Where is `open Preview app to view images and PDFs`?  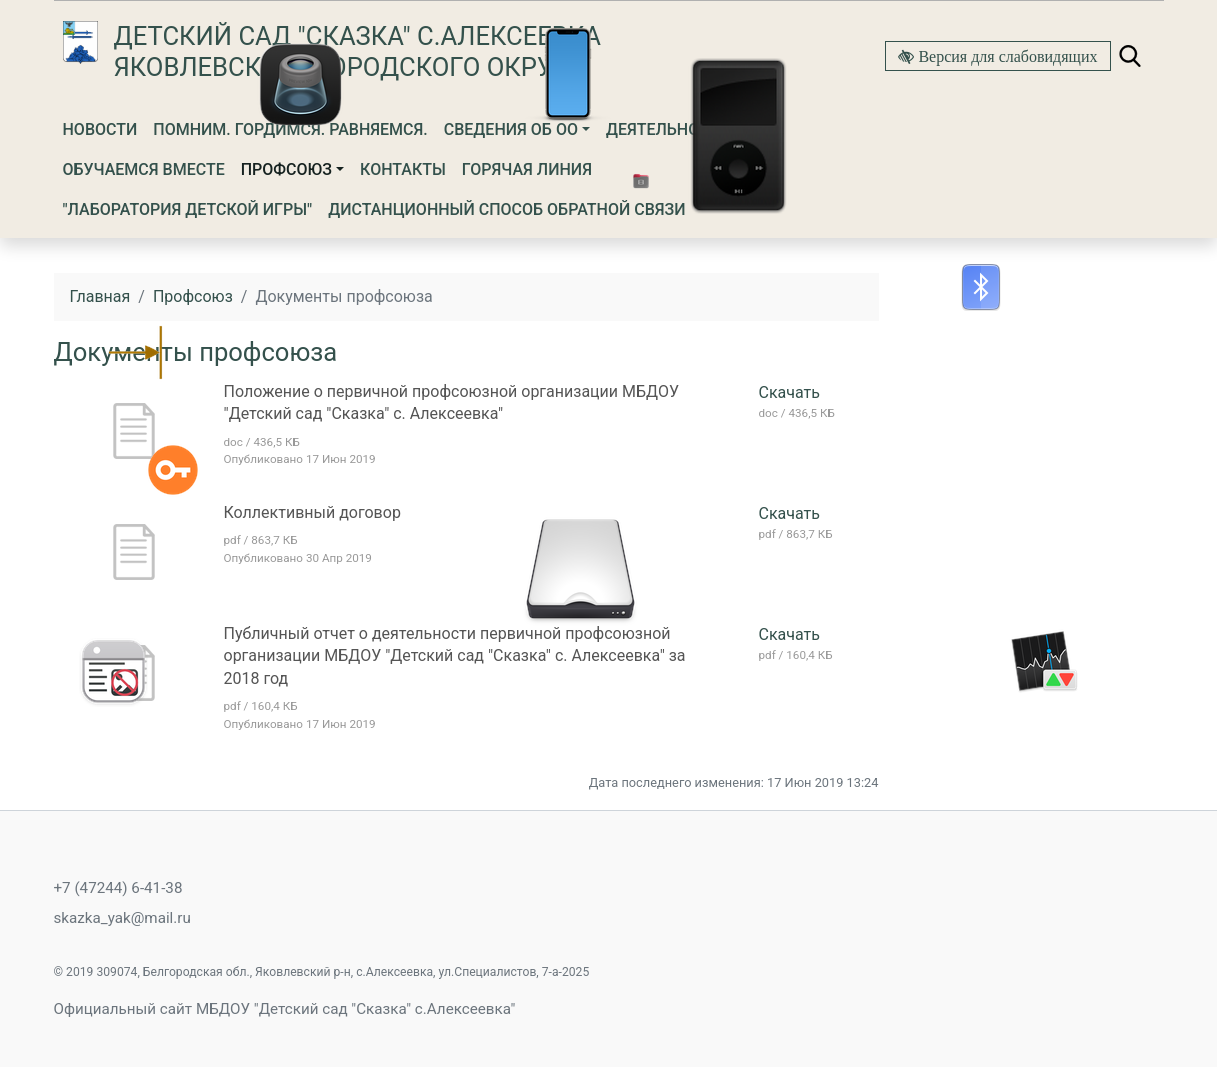
open Preview app to view images and PDFs is located at coordinates (300, 84).